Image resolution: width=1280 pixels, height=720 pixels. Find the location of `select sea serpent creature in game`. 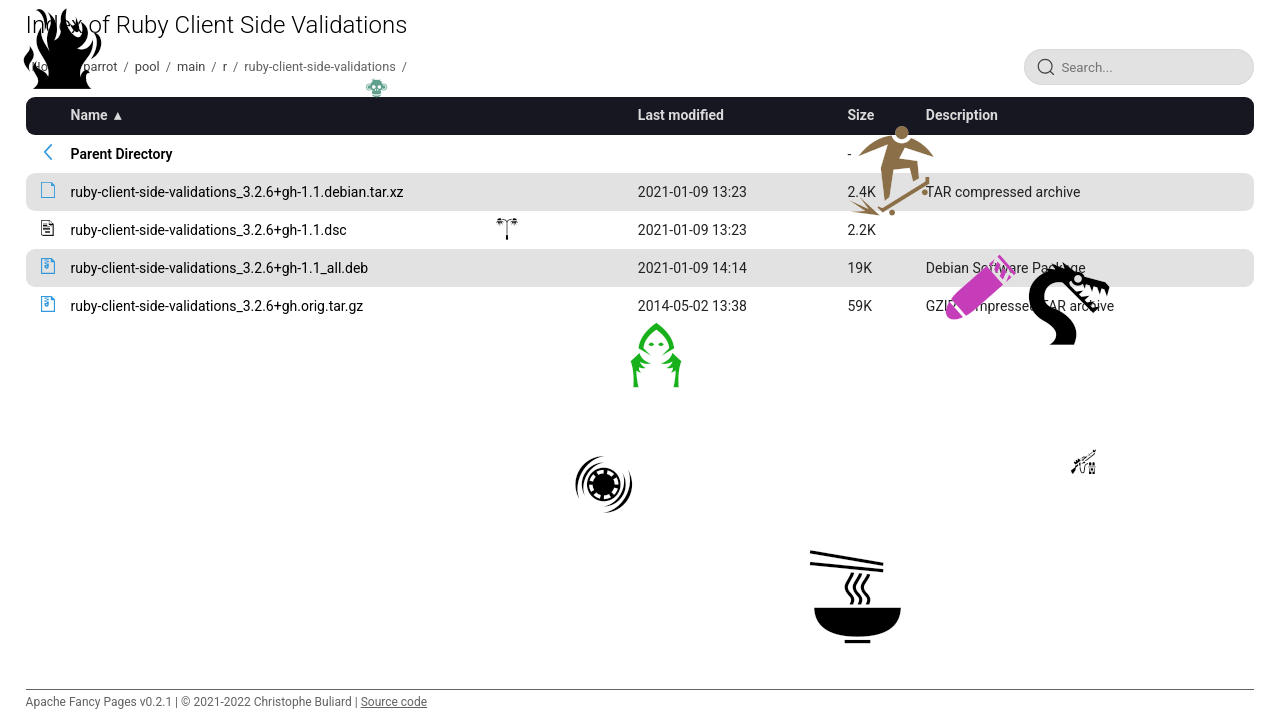

select sea serpent creature in game is located at coordinates (1068, 303).